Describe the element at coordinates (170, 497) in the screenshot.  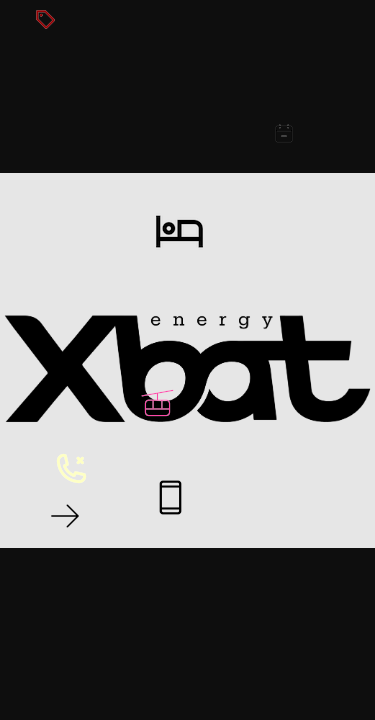
I see `switch to mobile view` at that location.